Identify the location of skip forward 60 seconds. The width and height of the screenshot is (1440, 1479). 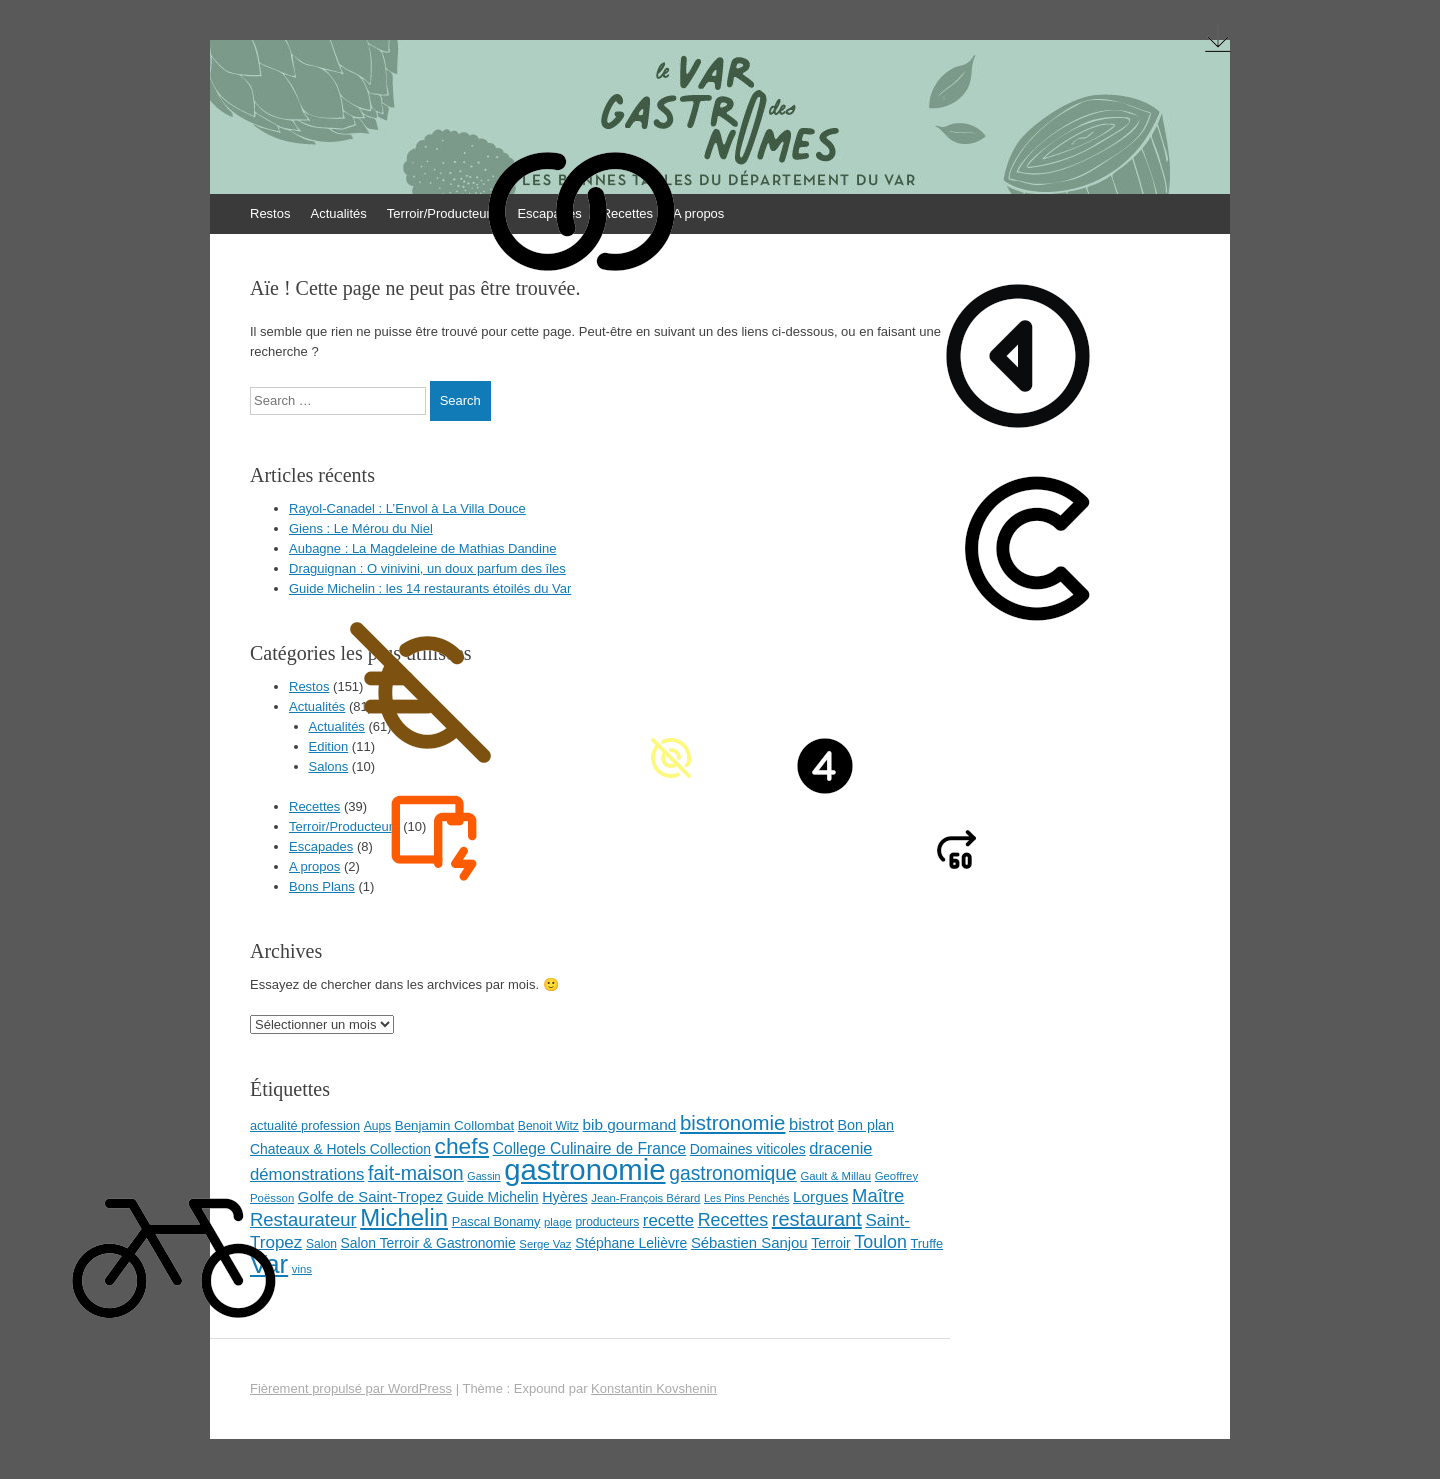
(957, 850).